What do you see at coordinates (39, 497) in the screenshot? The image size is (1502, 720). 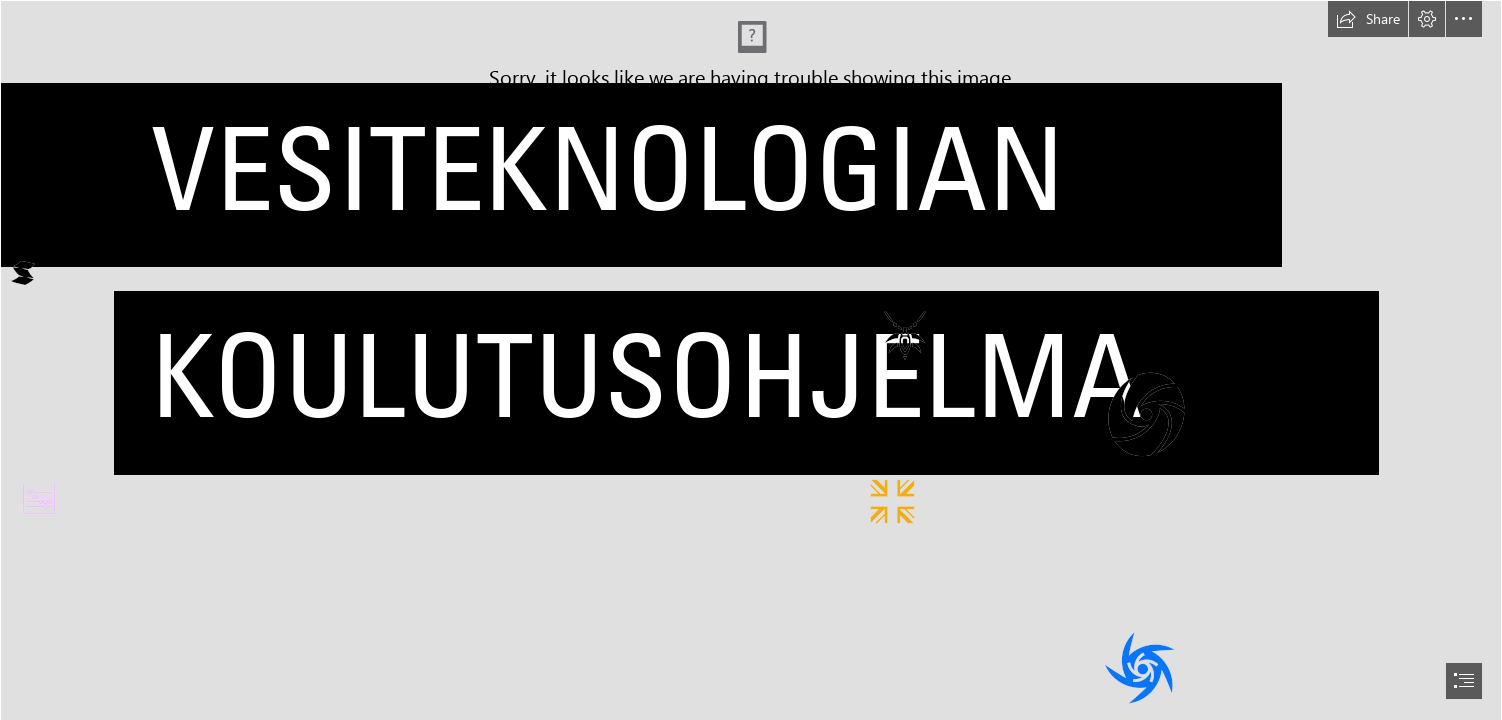 I see `open calculator or counting tool` at bounding box center [39, 497].